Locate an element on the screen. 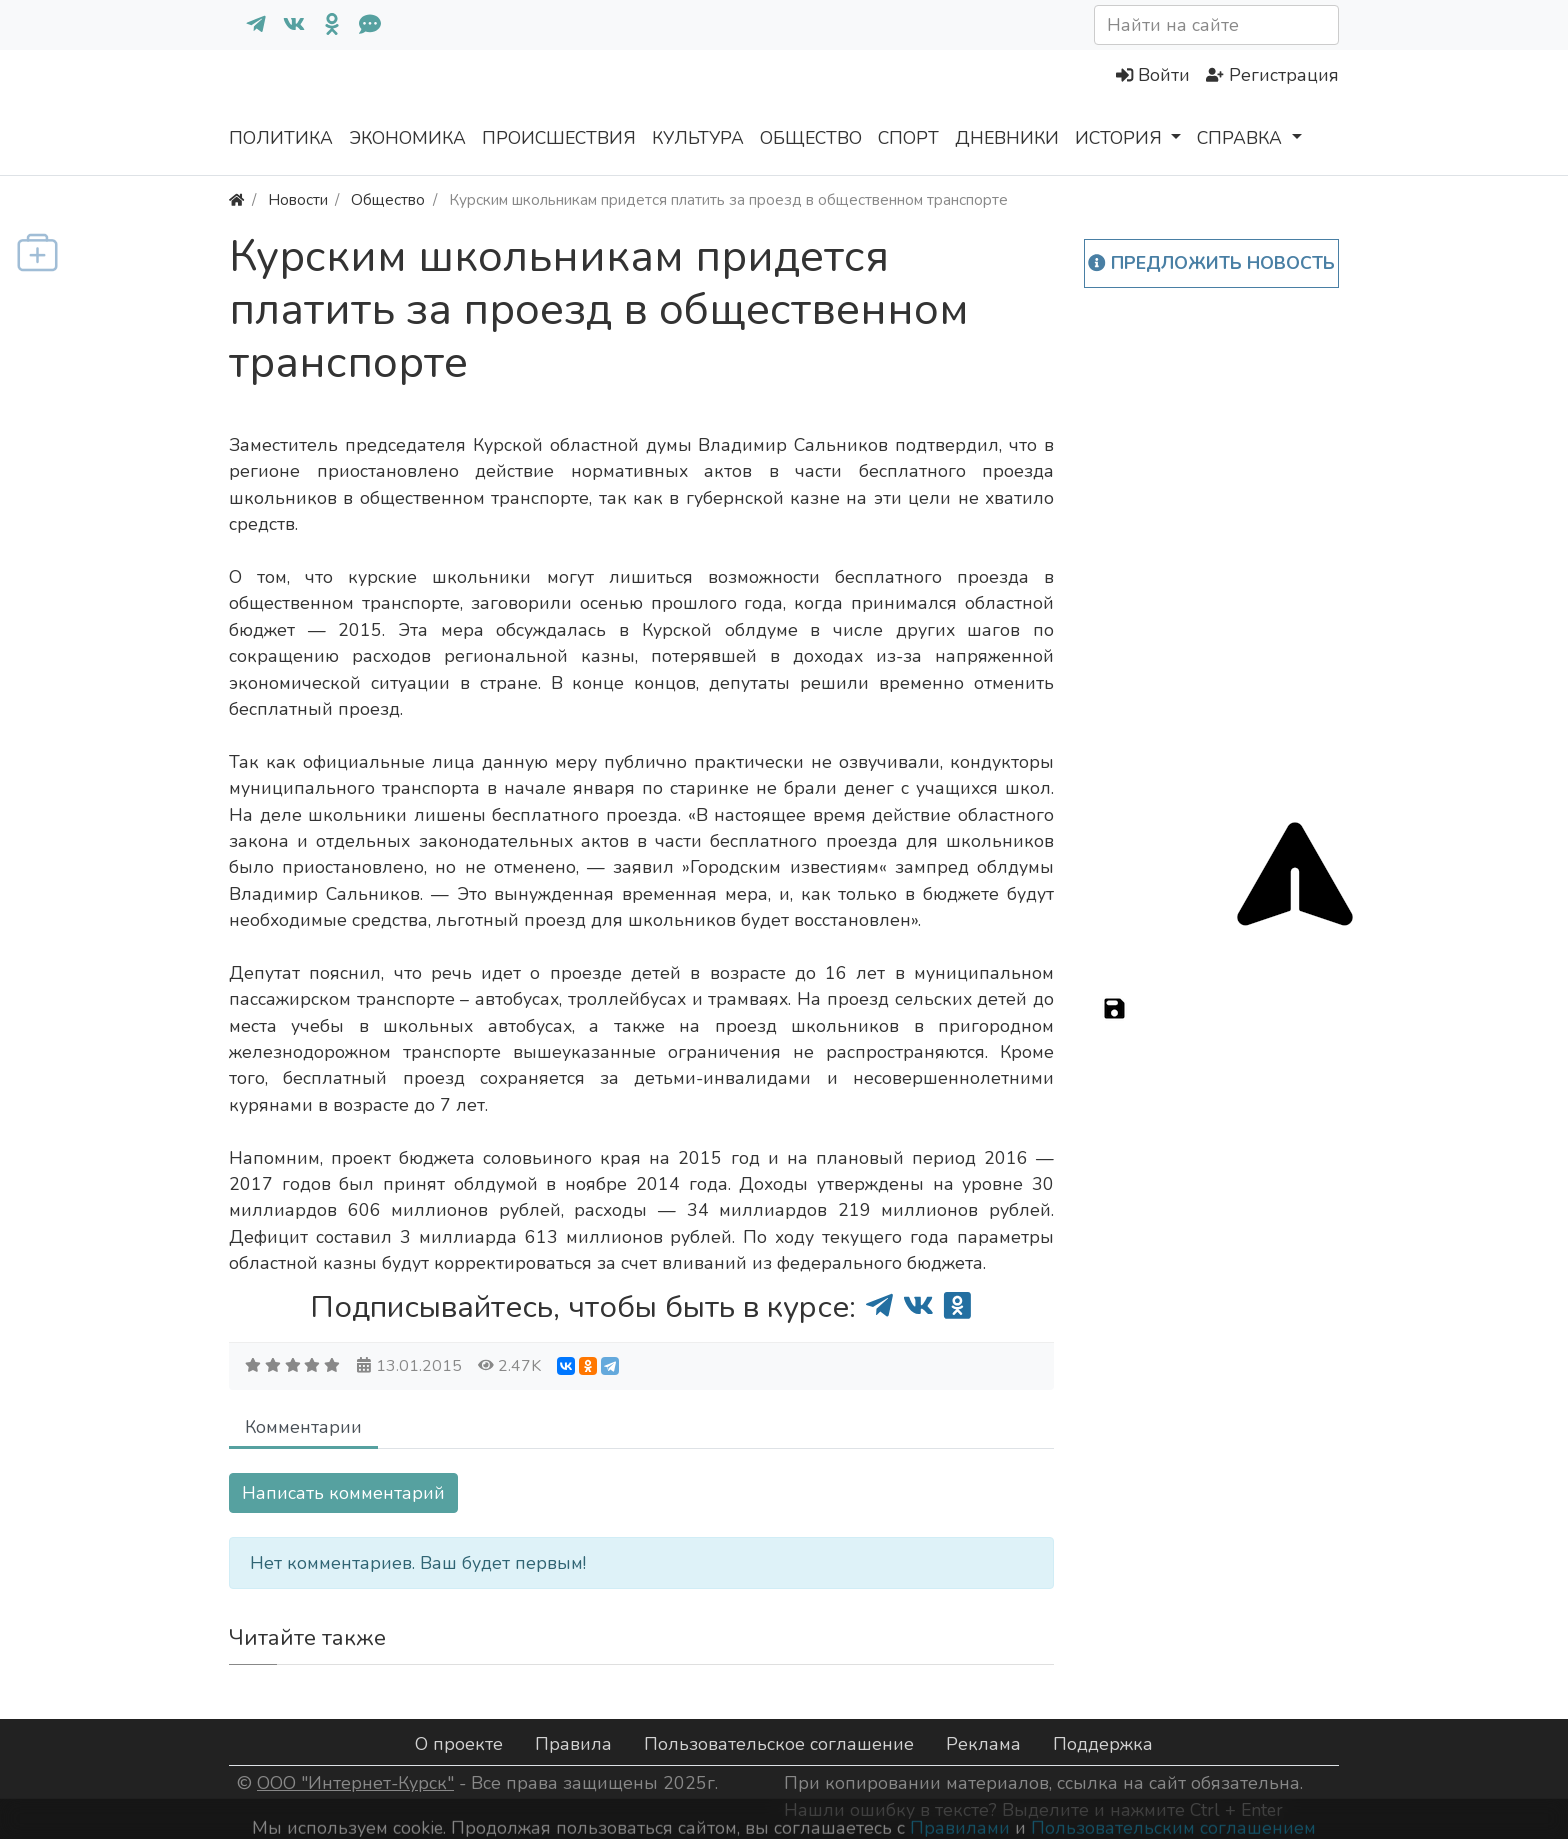 The width and height of the screenshot is (1568, 1839). send a message is located at coordinates (1295, 876).